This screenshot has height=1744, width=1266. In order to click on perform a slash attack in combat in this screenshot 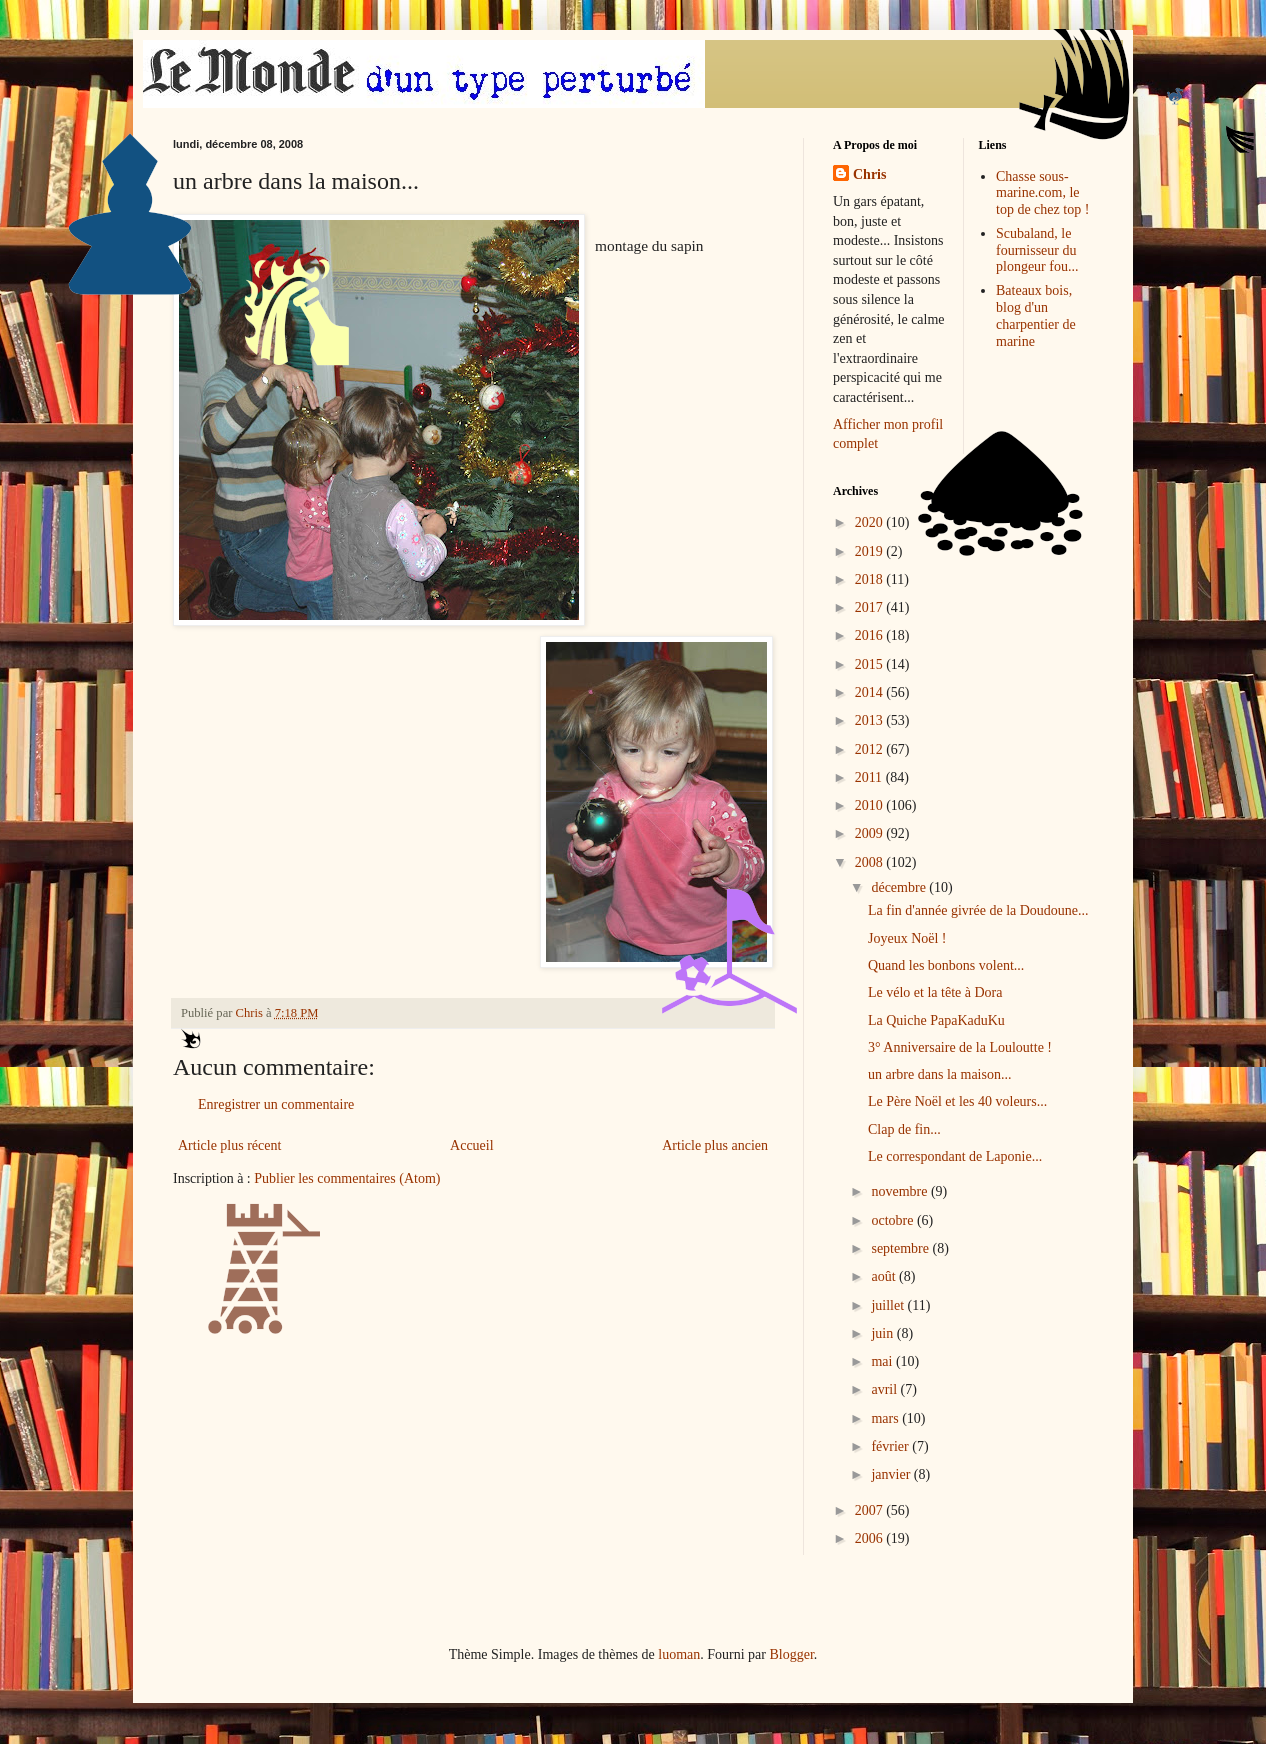, I will do `click(1074, 83)`.